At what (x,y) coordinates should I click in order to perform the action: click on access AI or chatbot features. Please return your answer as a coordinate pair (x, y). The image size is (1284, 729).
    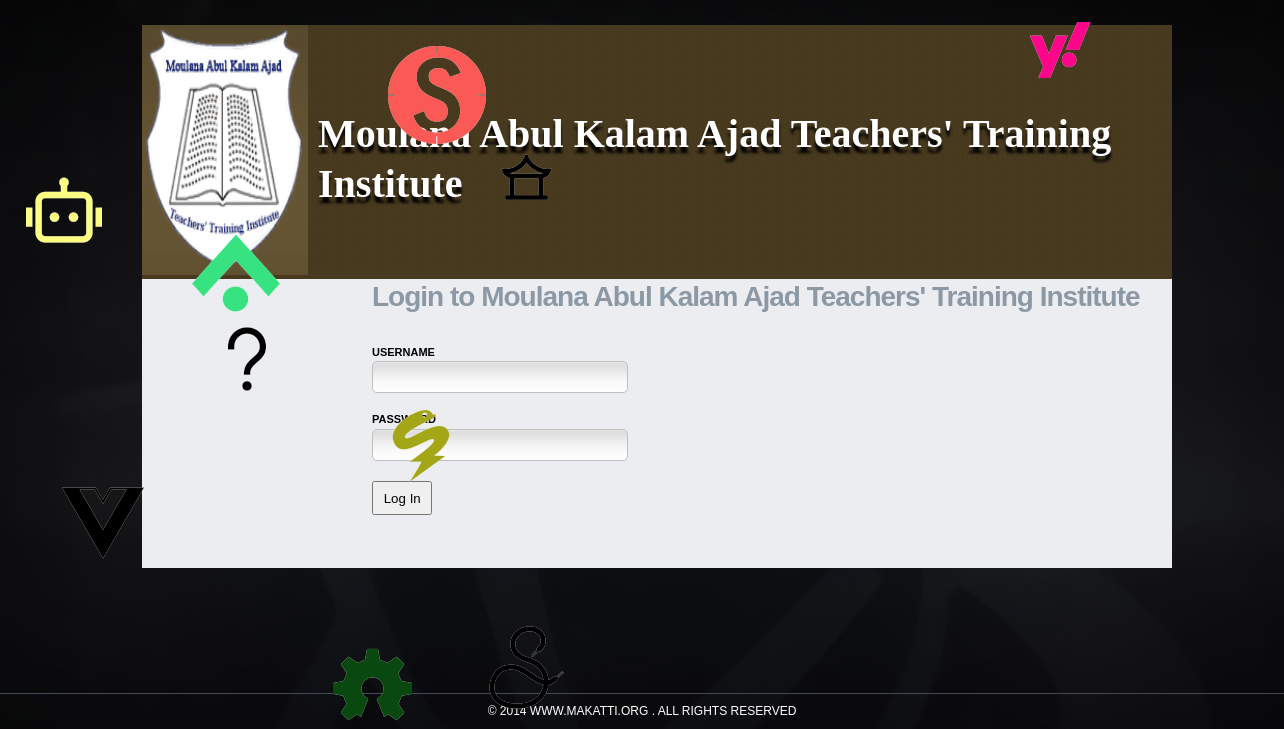
    Looking at the image, I should click on (64, 214).